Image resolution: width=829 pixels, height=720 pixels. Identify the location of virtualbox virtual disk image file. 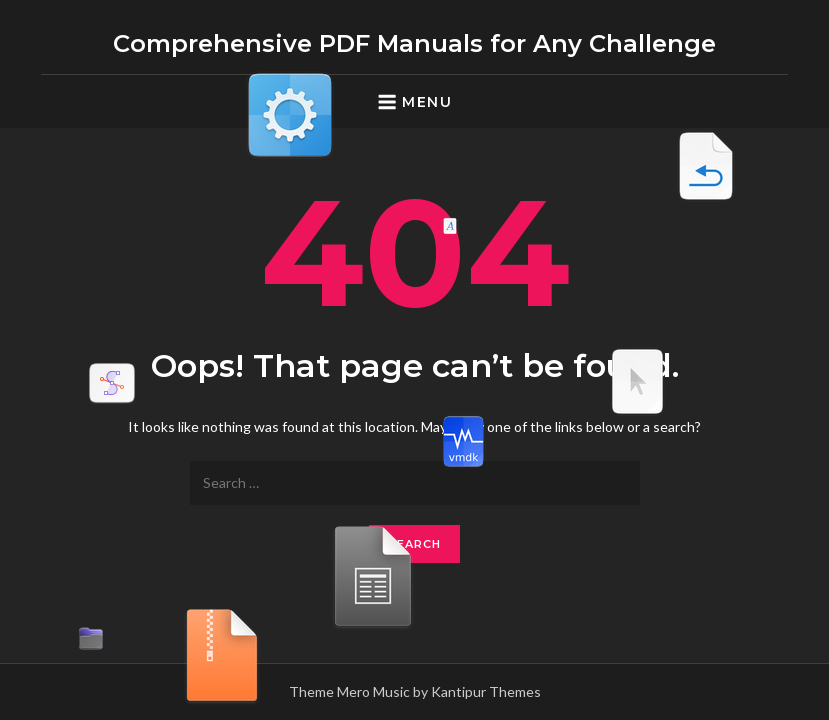
(463, 441).